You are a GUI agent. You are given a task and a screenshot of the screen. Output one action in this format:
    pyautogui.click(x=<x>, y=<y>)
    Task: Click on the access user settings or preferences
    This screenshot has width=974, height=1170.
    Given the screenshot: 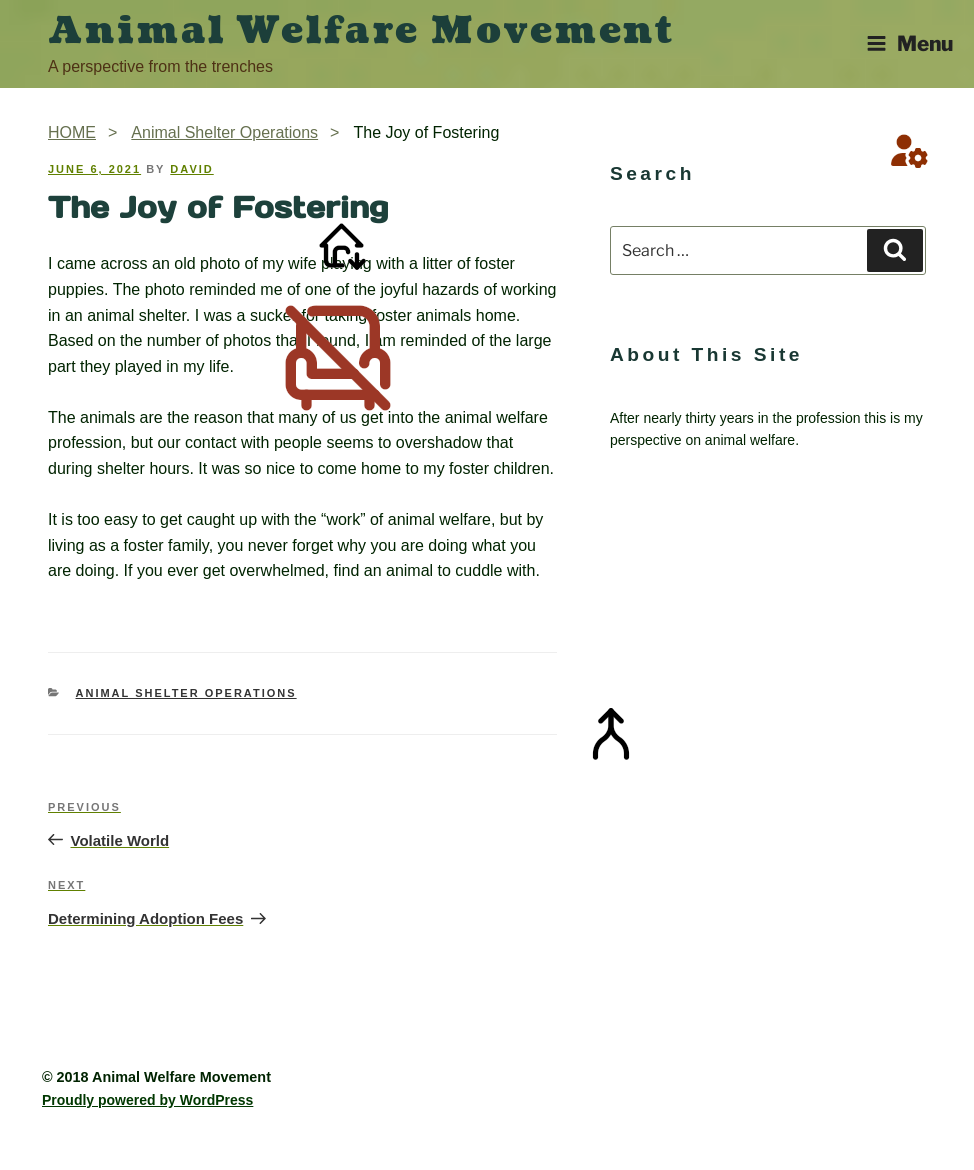 What is the action you would take?
    pyautogui.click(x=908, y=150)
    